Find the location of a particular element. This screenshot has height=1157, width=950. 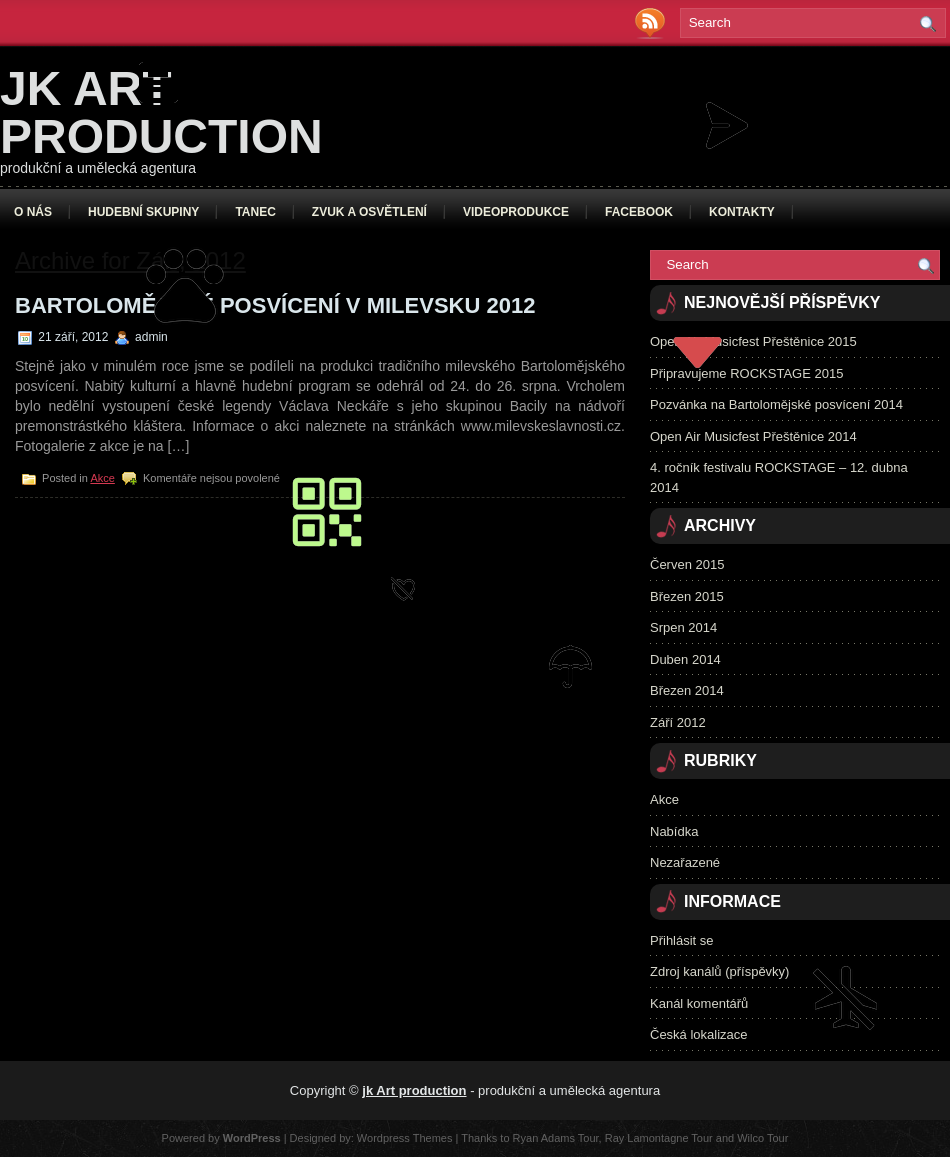

access pet-related features or settings is located at coordinates (185, 284).